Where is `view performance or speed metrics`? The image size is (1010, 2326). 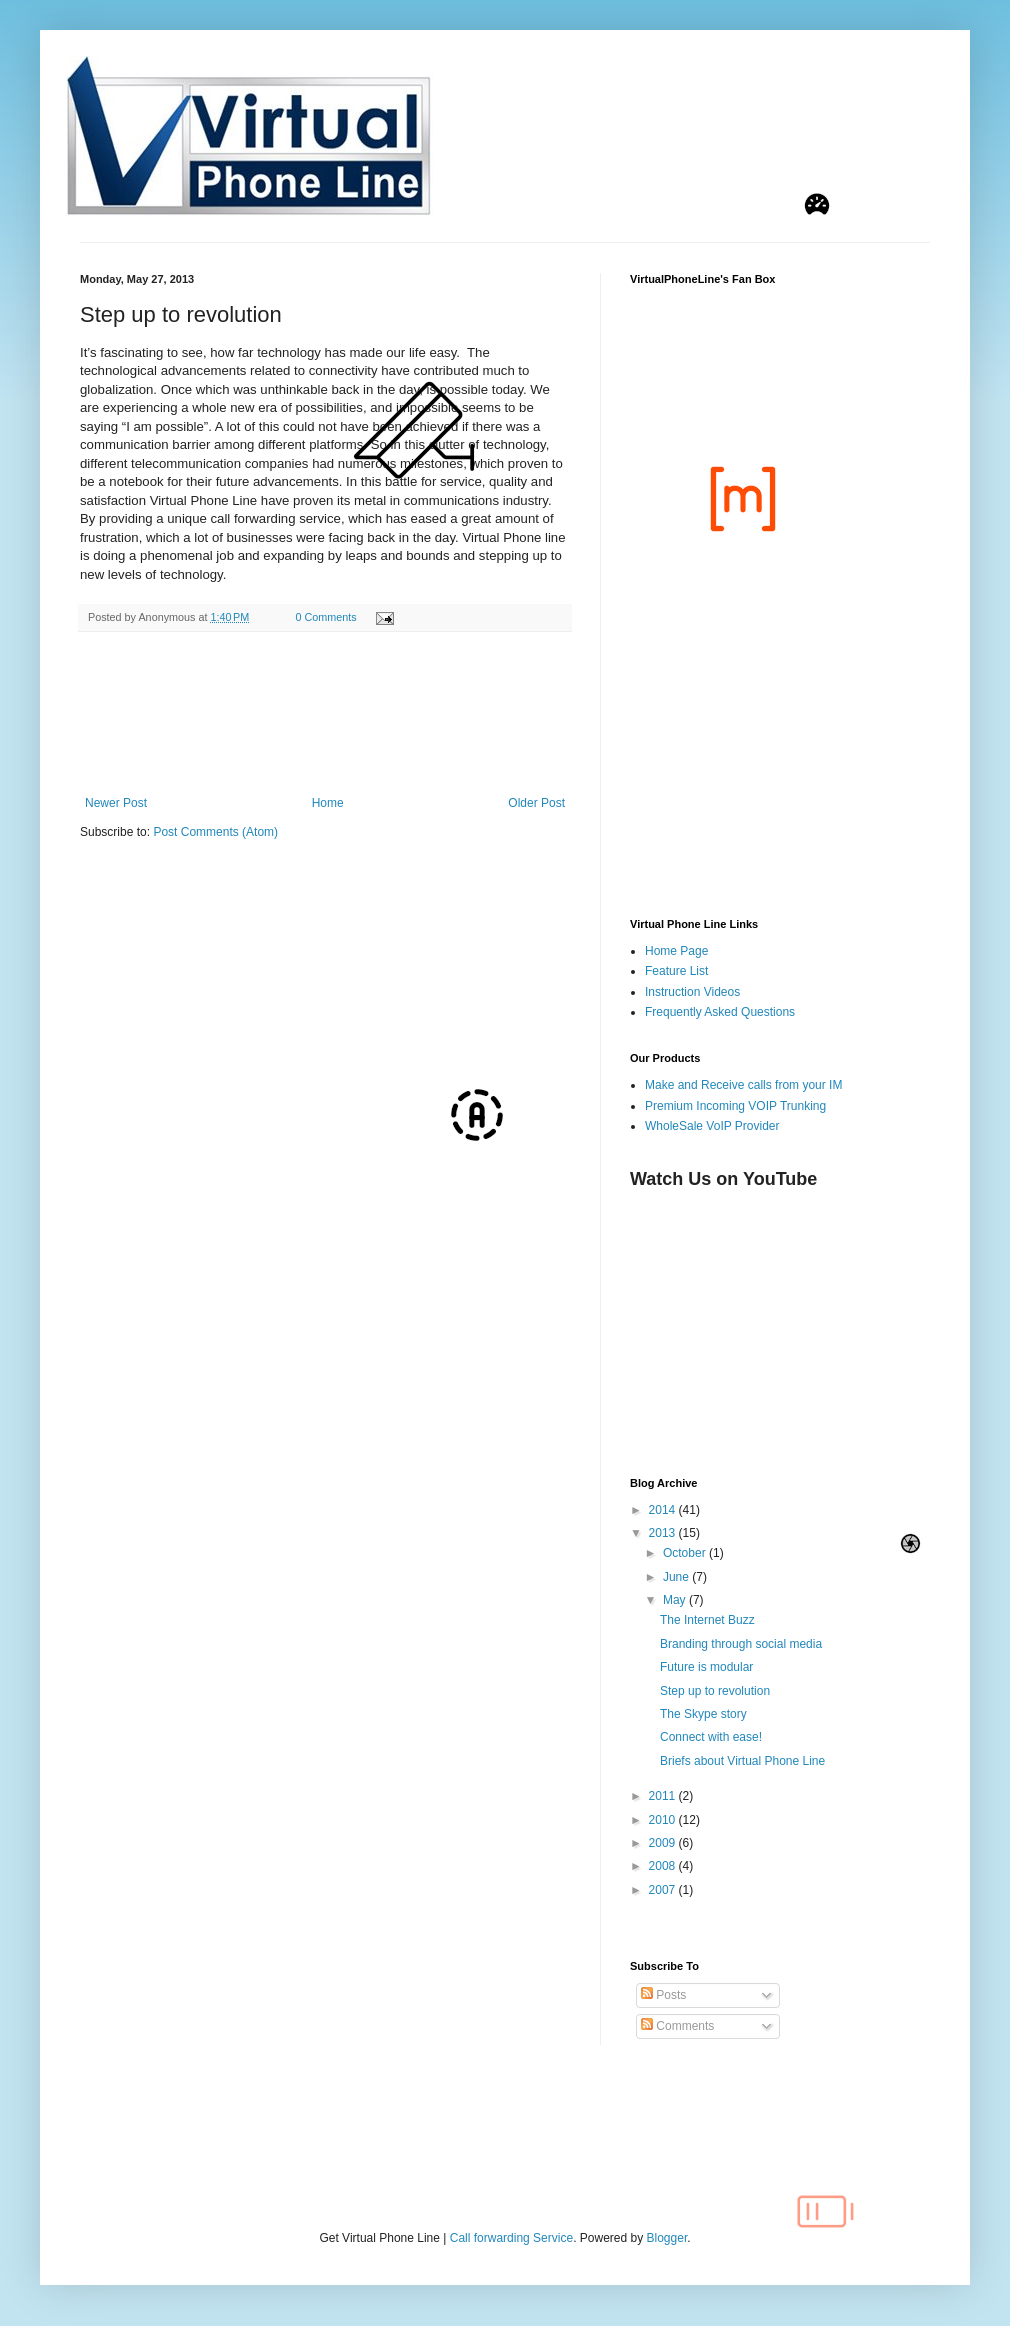
view performance or speed metrics is located at coordinates (817, 204).